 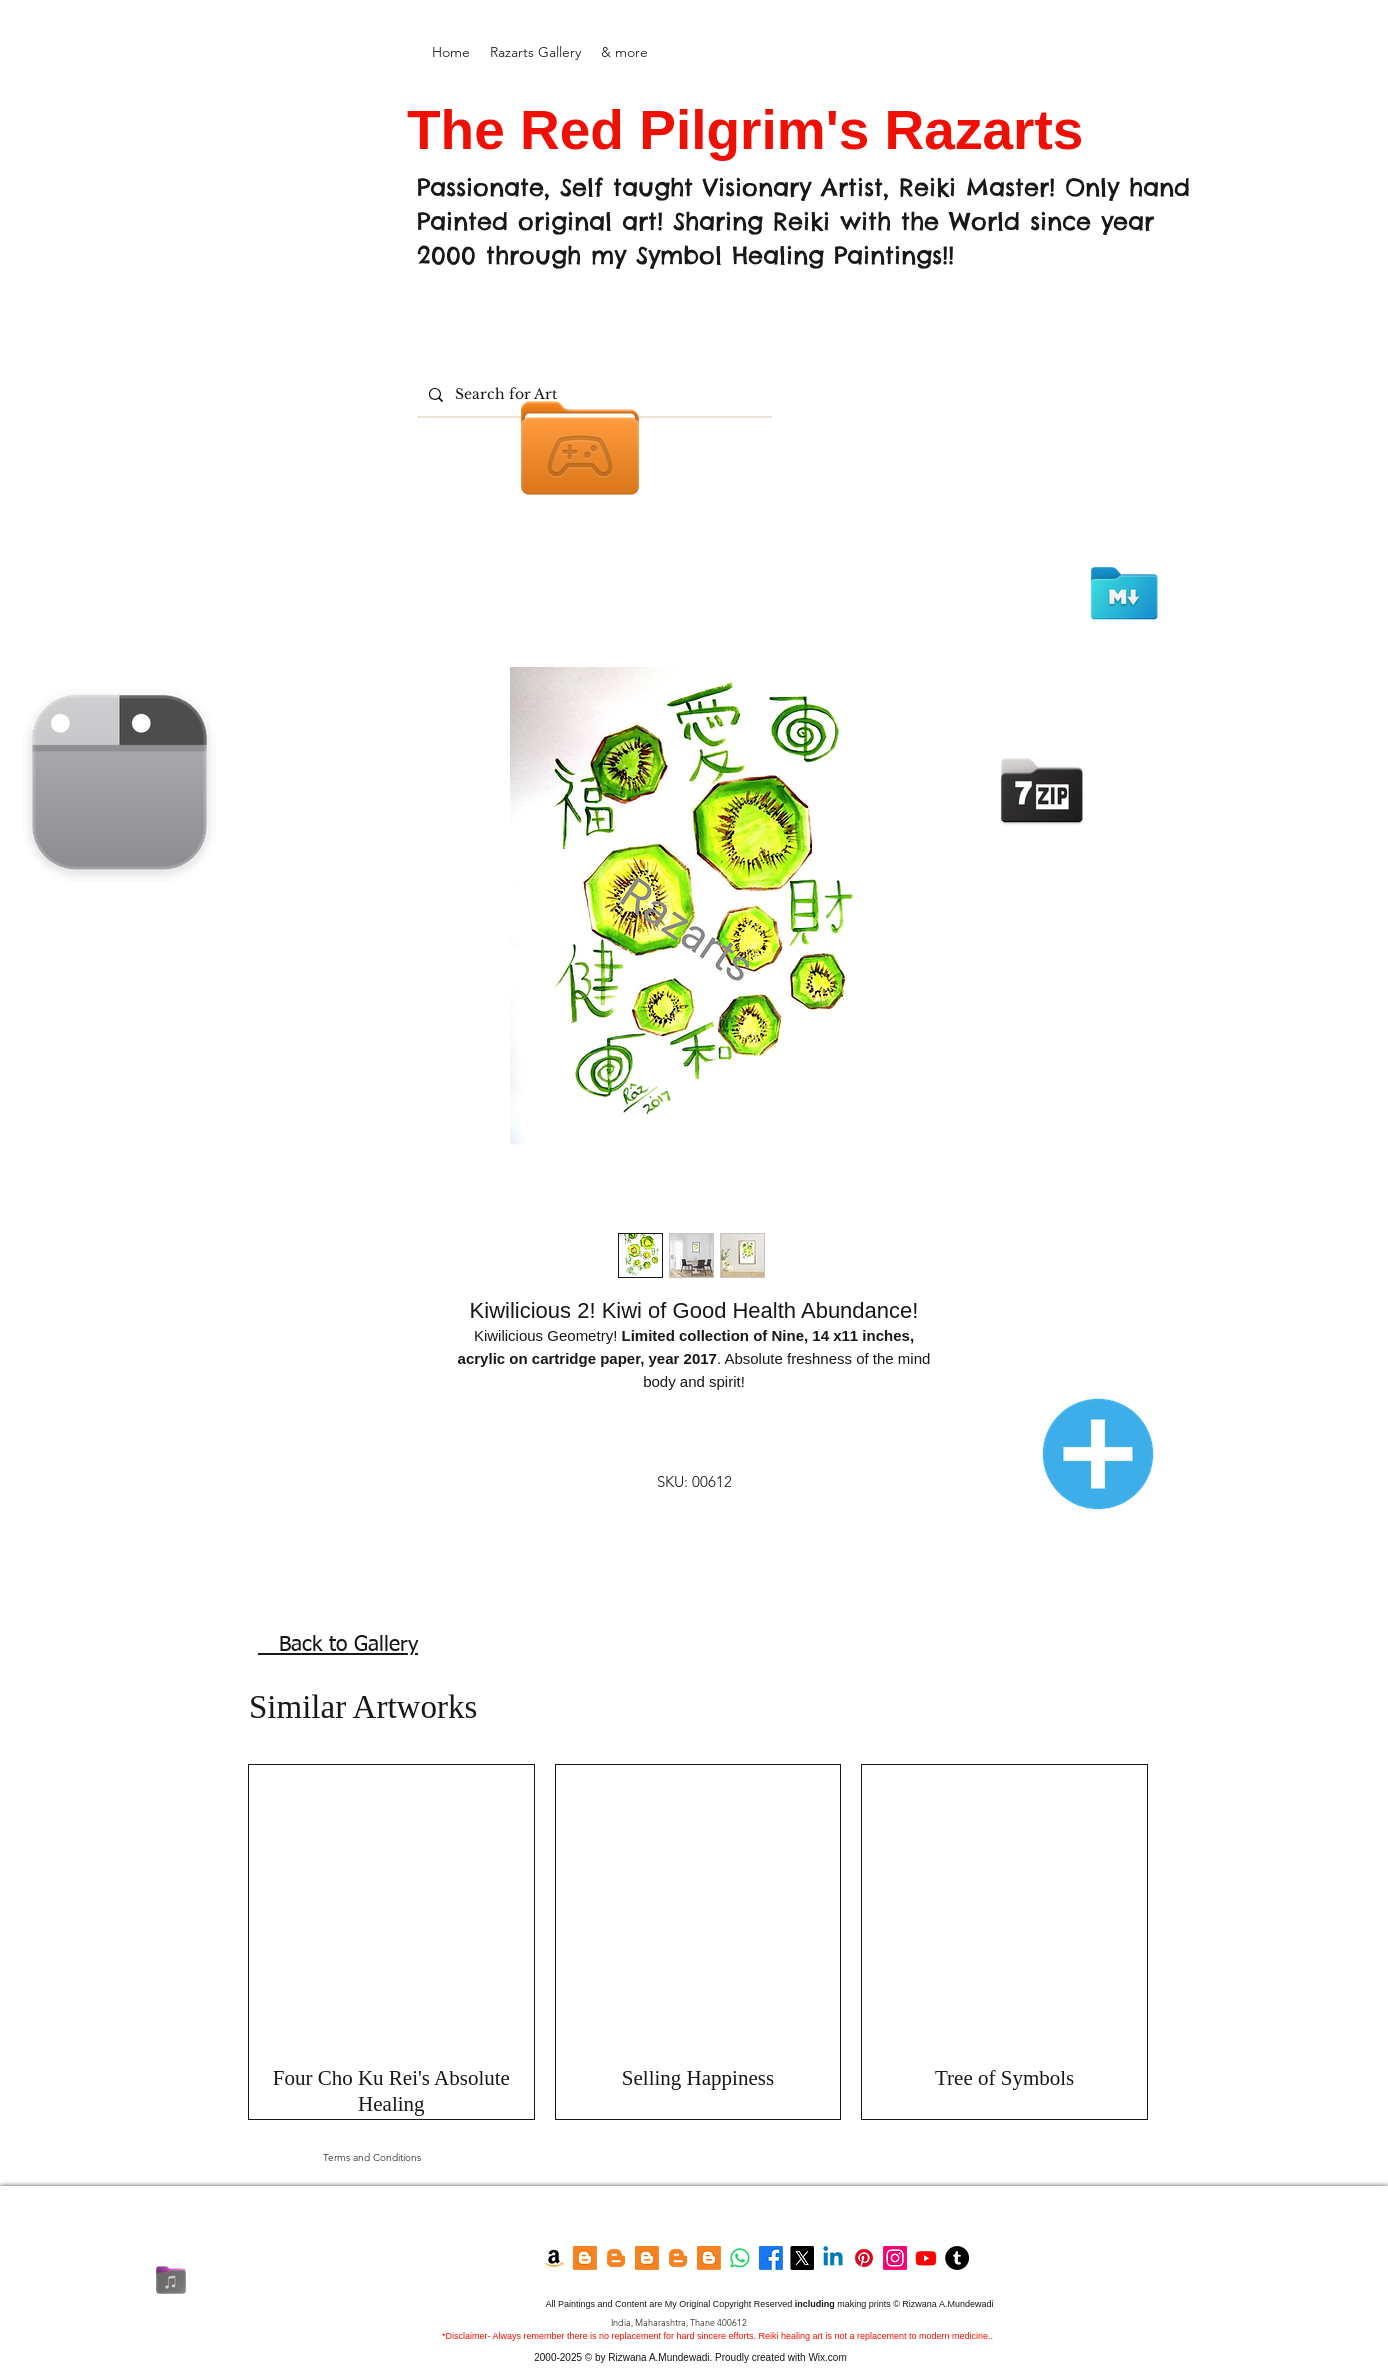 I want to click on open your music folder, so click(x=171, y=2280).